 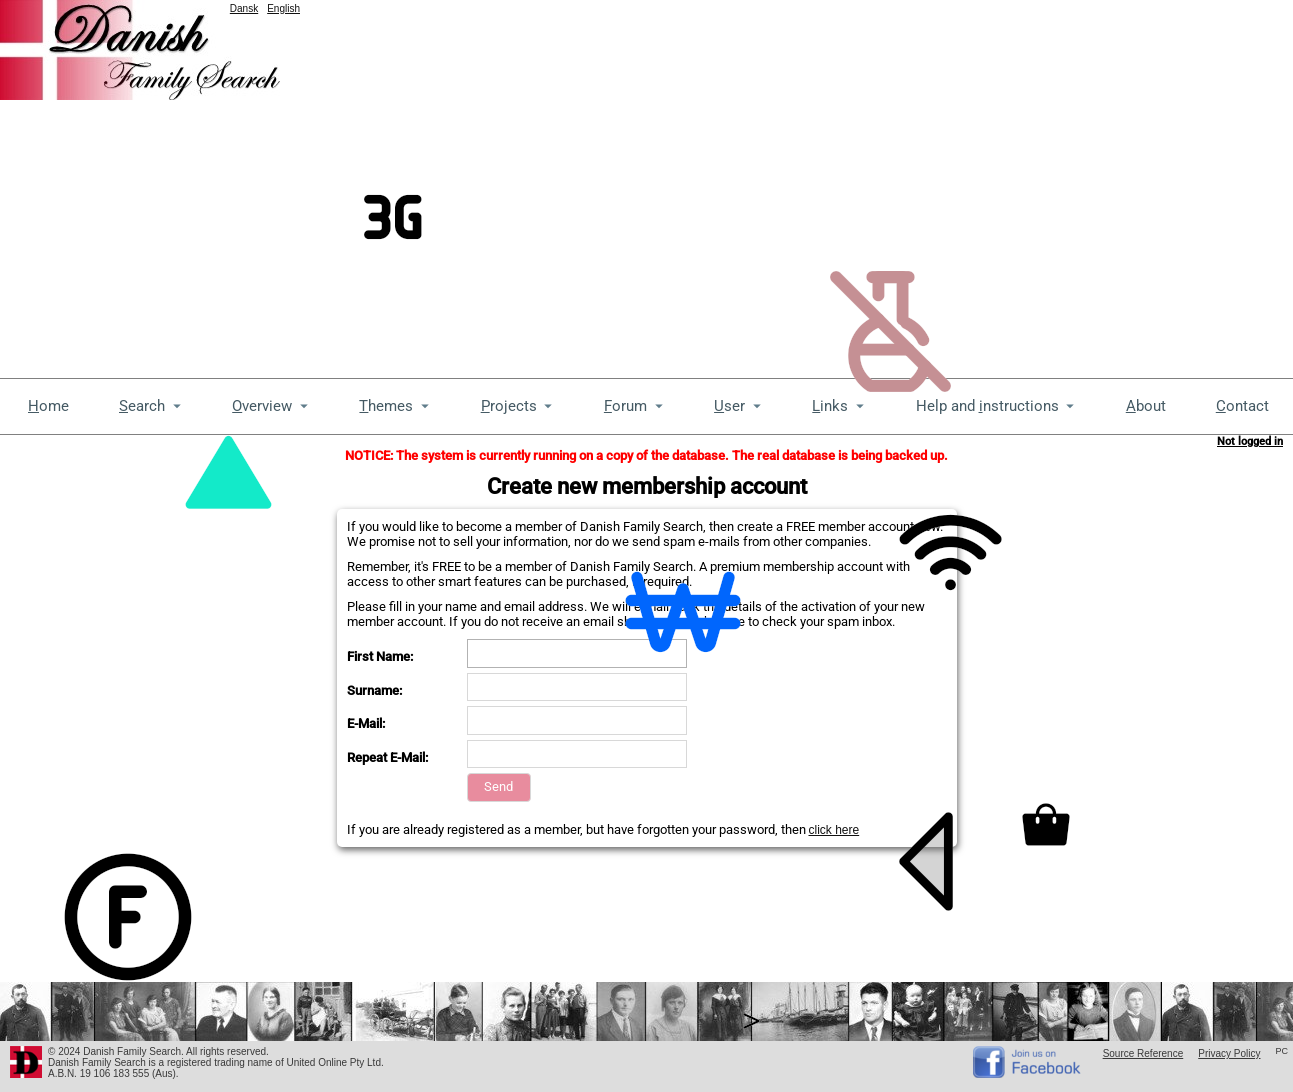 What do you see at coordinates (683, 612) in the screenshot?
I see `indicates Korean won currency` at bounding box center [683, 612].